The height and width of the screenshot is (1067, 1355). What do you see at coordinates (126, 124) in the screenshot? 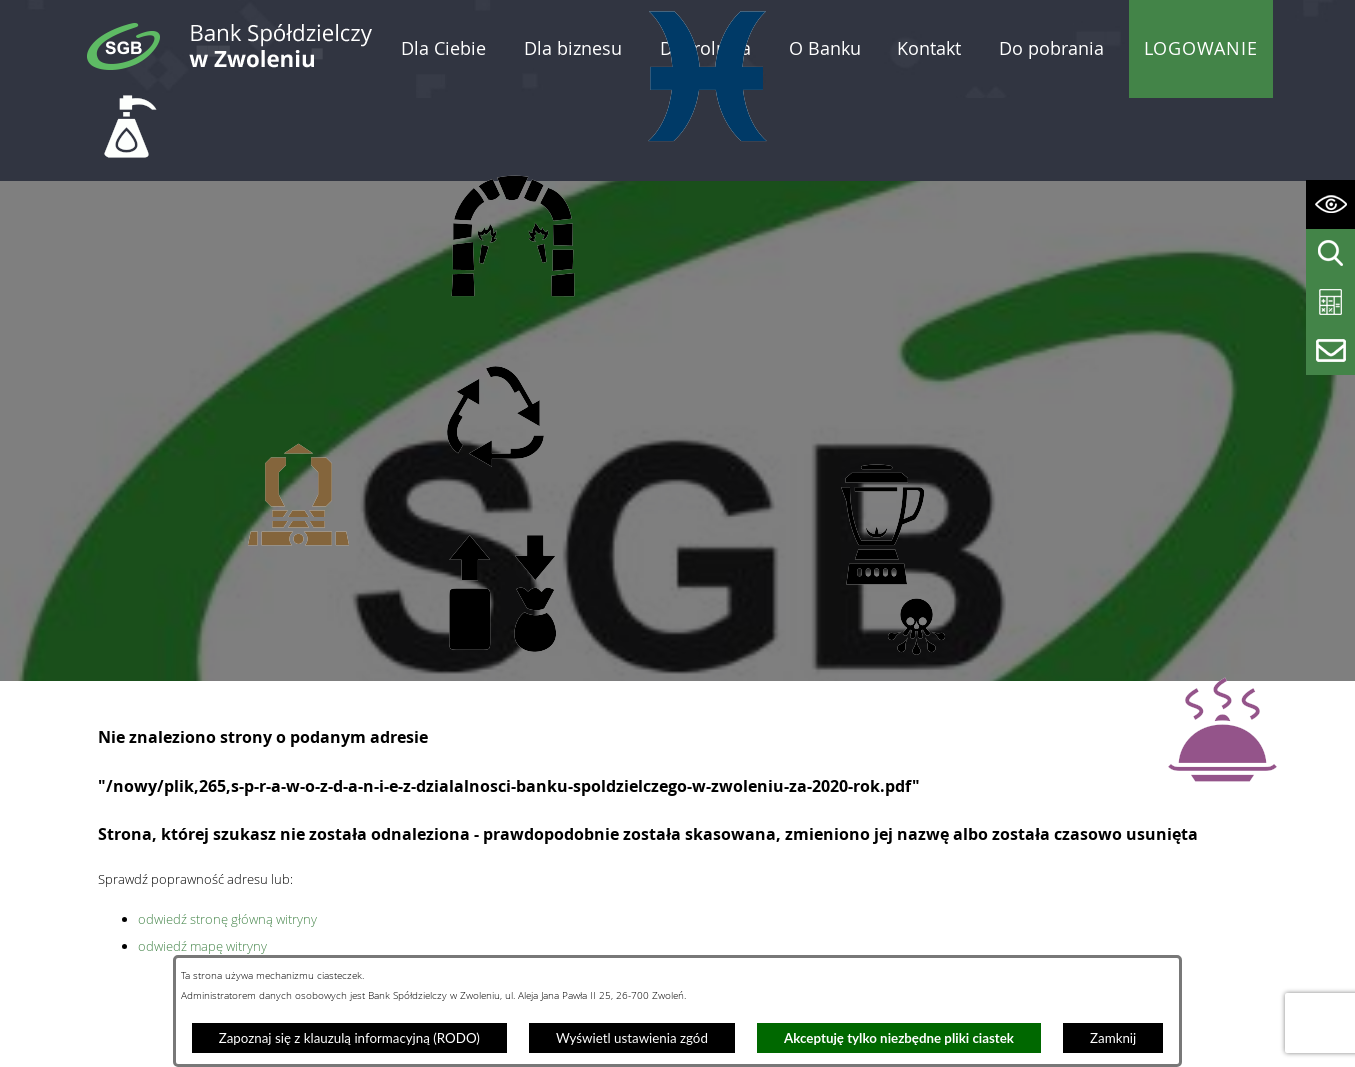
I see `indicates soap or hand washing station` at bounding box center [126, 124].